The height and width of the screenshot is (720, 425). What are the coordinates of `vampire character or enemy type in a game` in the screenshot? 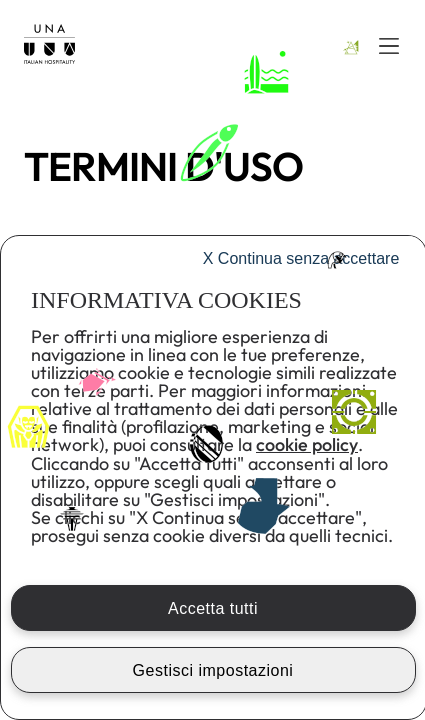 It's located at (28, 426).